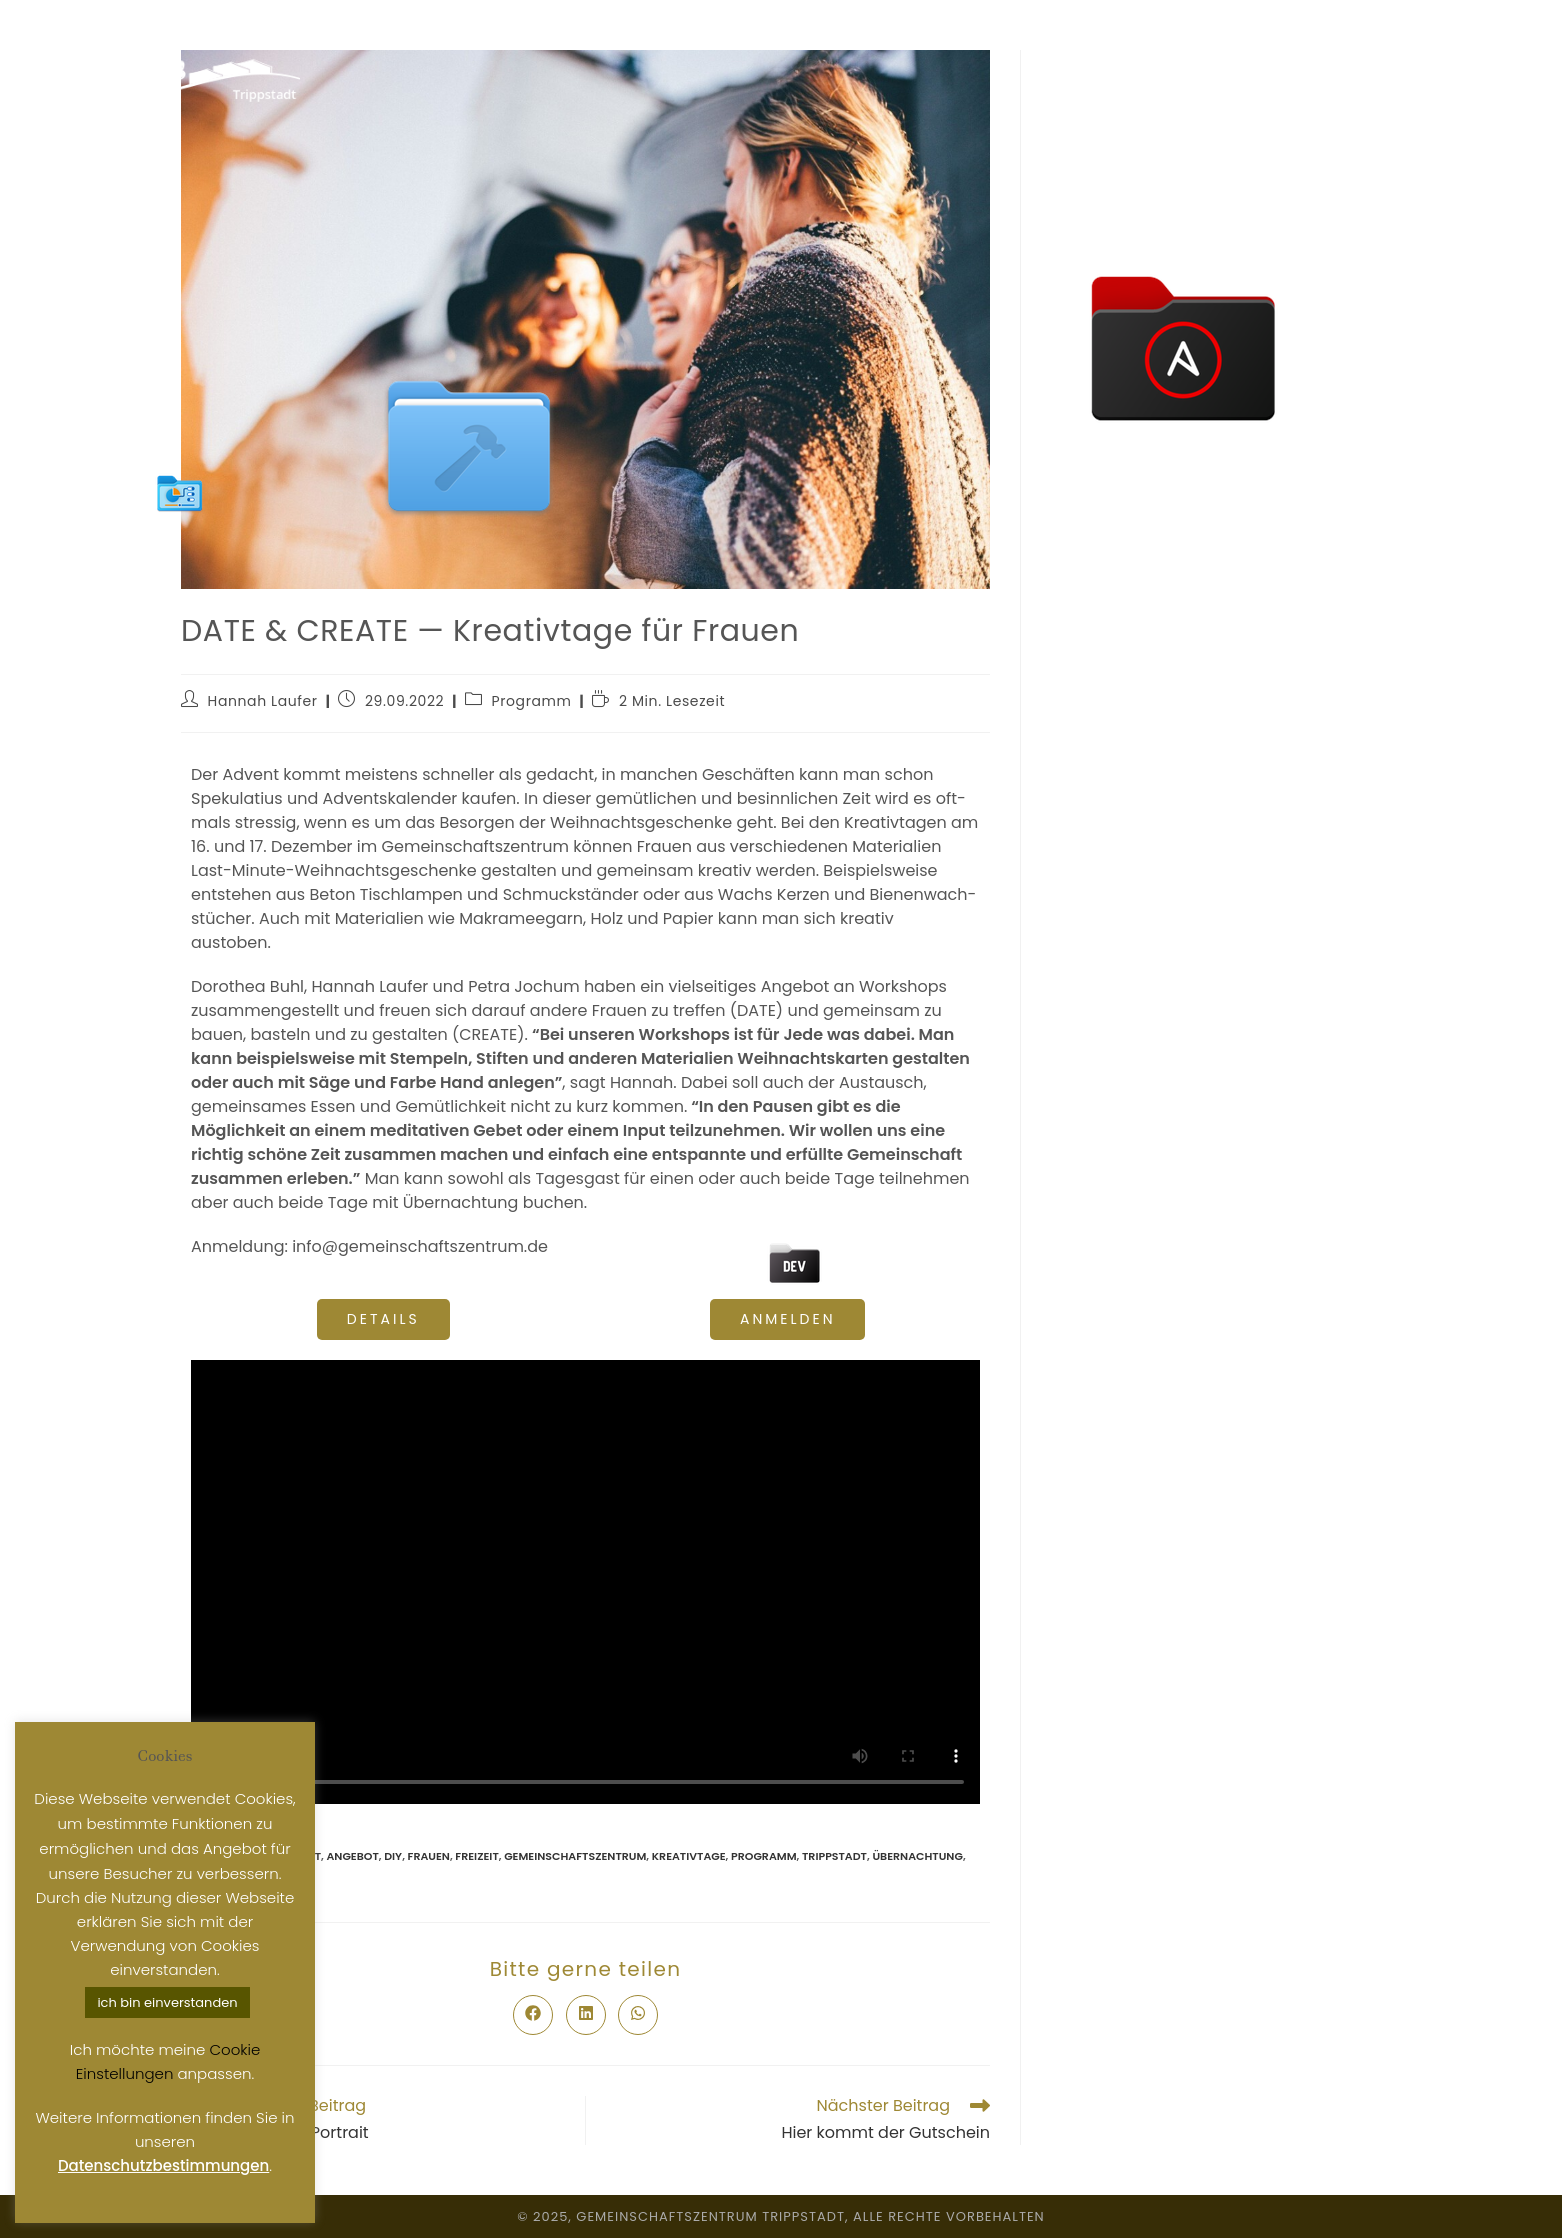 The height and width of the screenshot is (2238, 1562). Describe the element at coordinates (1182, 353) in the screenshot. I see `folder containing ansible automation files` at that location.